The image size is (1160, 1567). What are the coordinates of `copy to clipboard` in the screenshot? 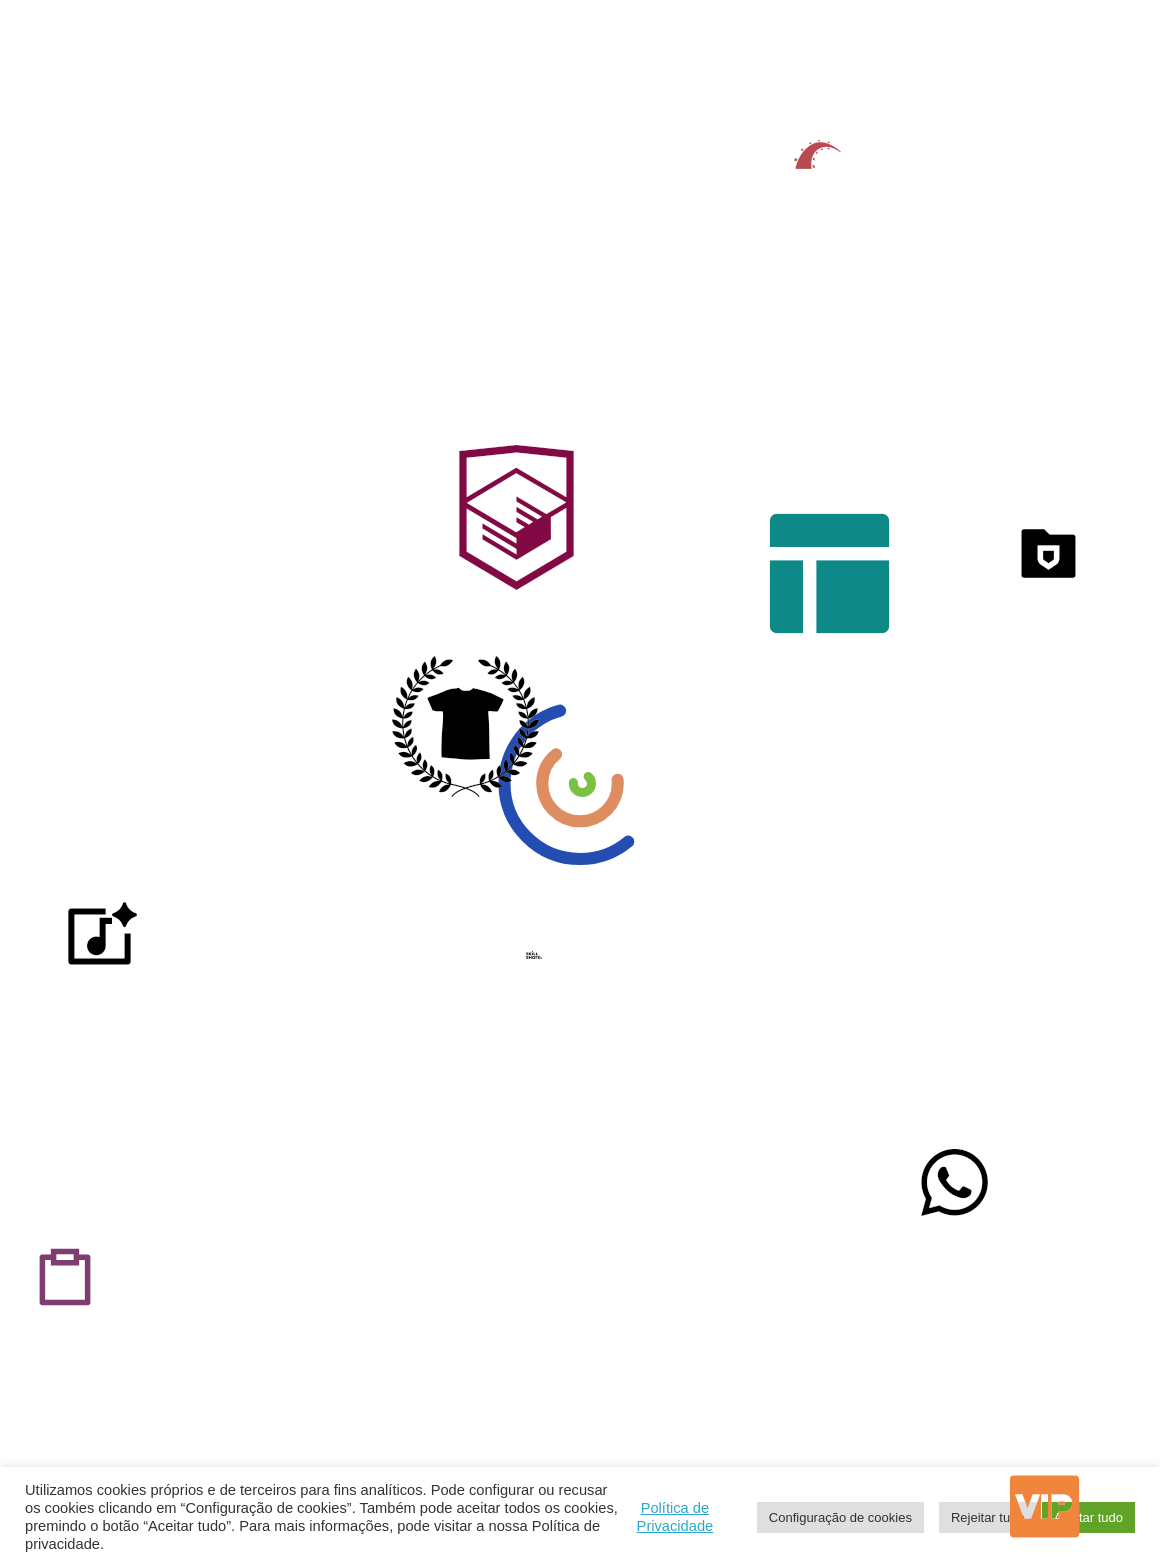 It's located at (65, 1277).